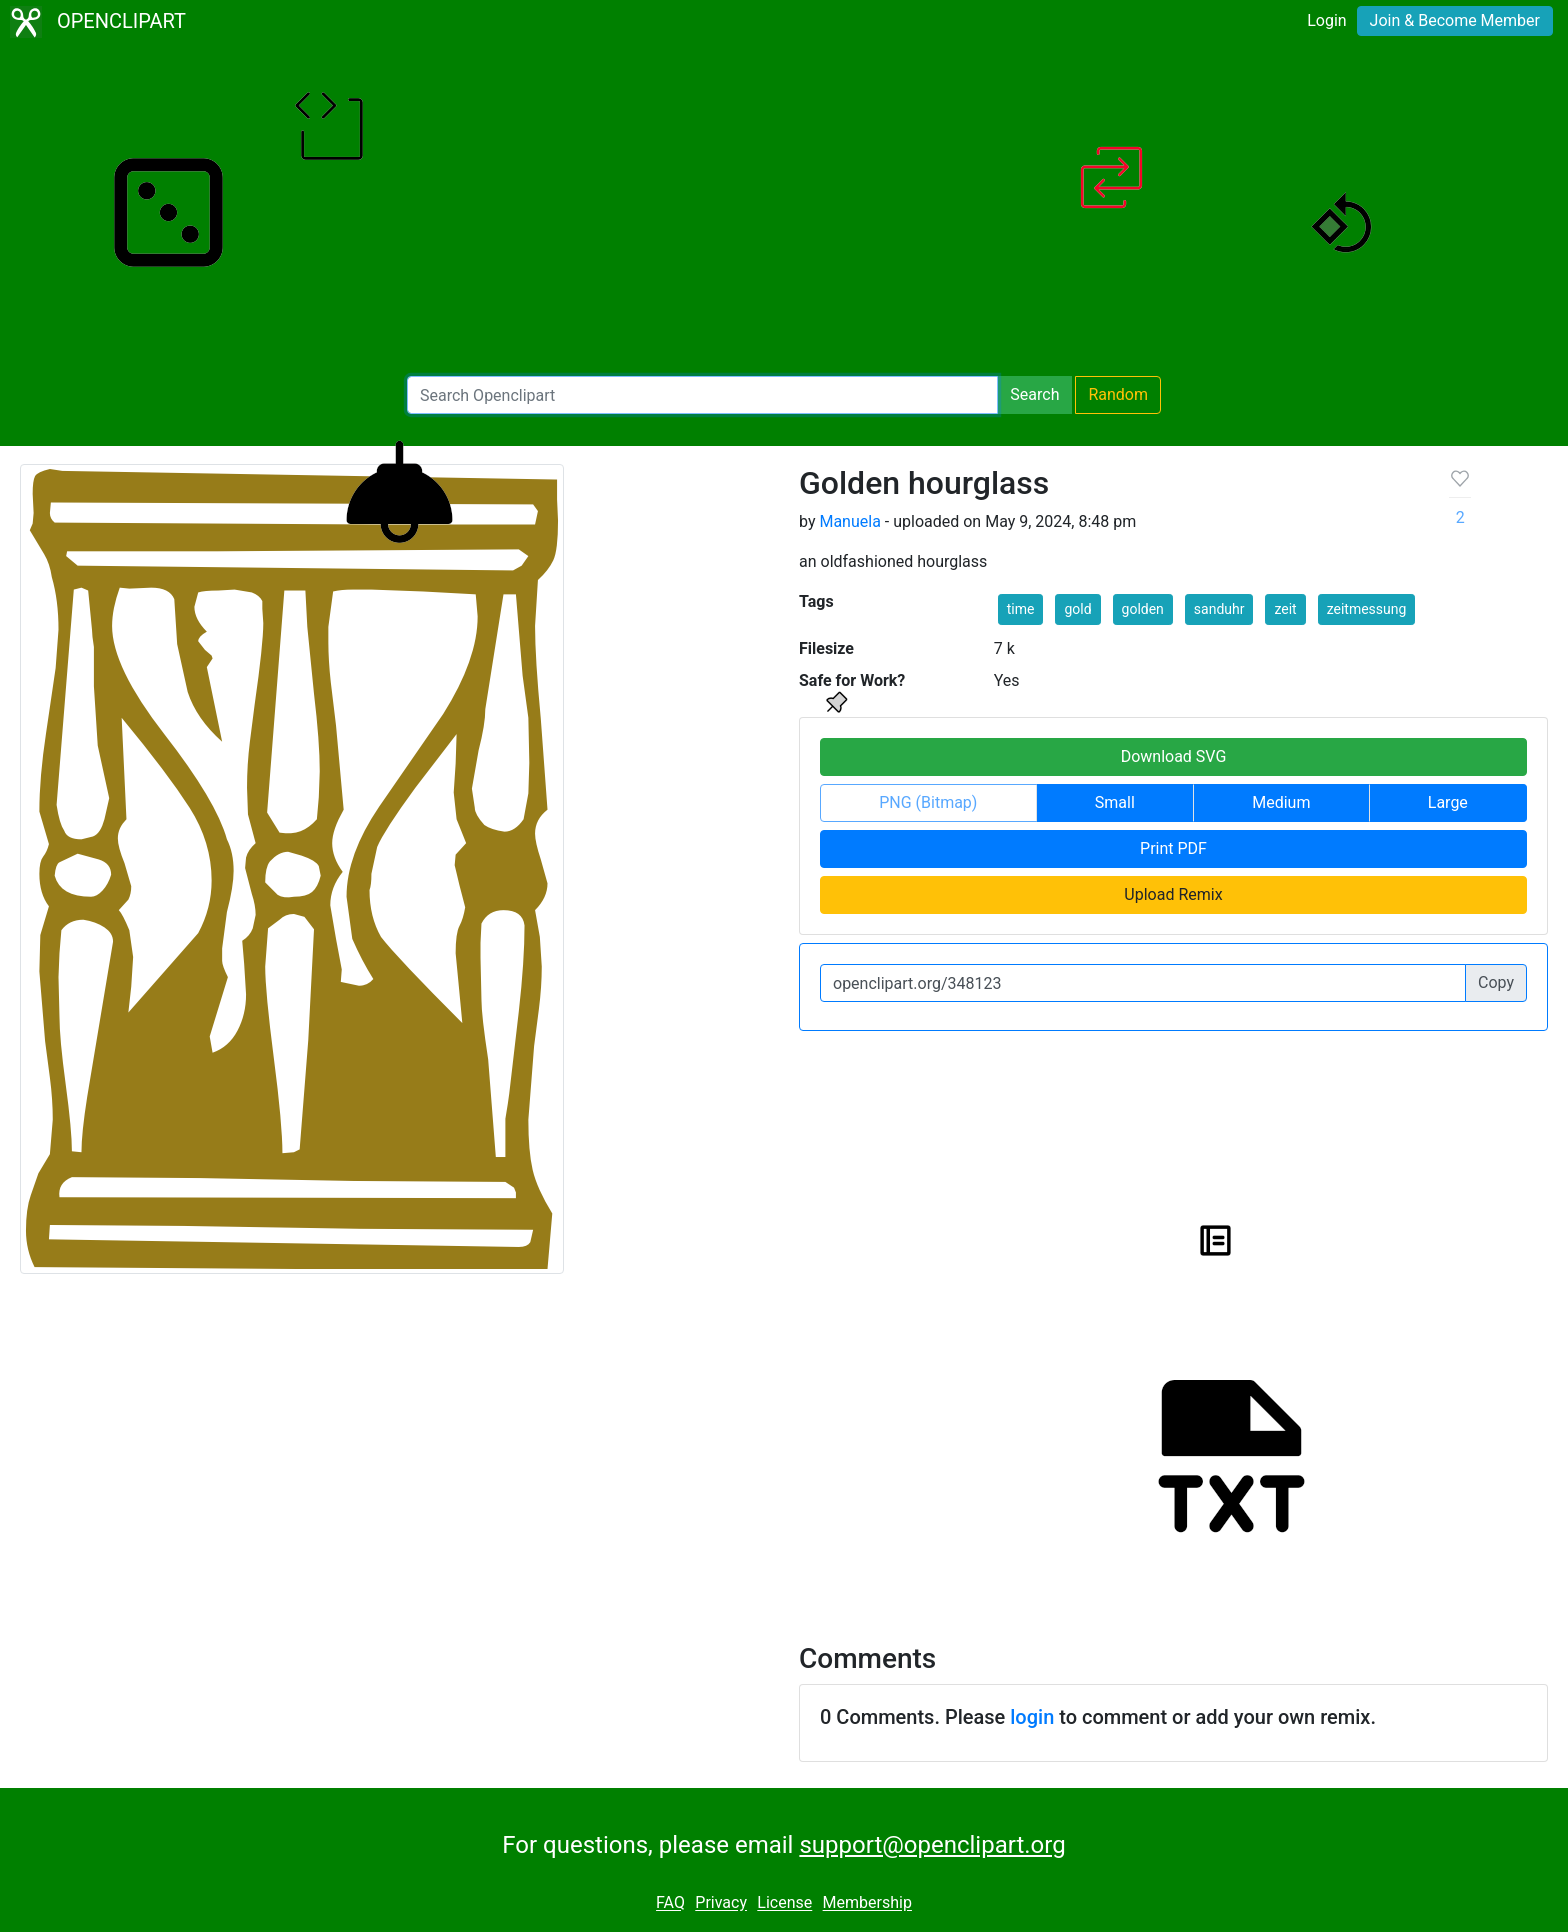 The width and height of the screenshot is (1568, 1932). What do you see at coordinates (168, 212) in the screenshot?
I see `randomize or shuffle content` at bounding box center [168, 212].